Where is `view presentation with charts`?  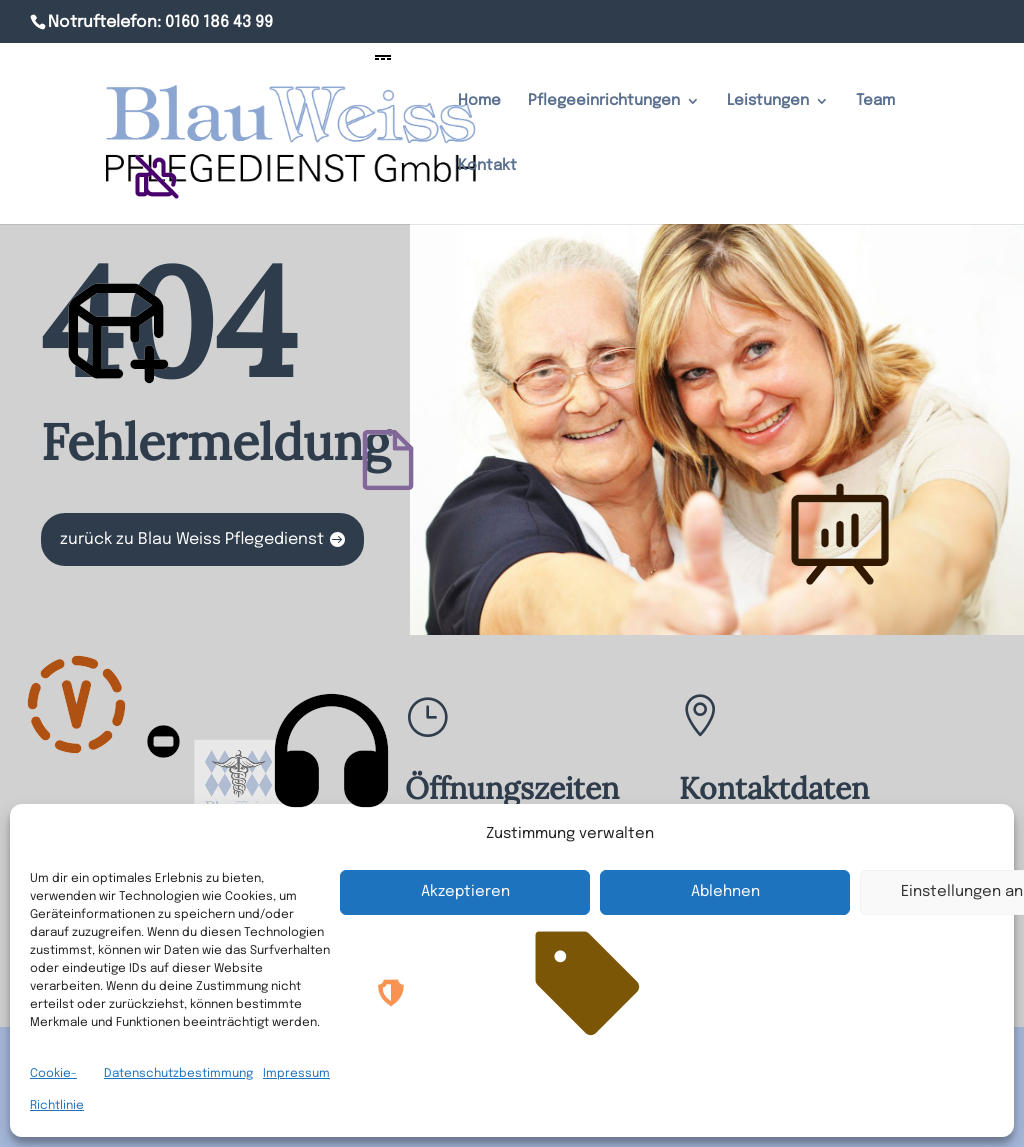 view presentation with charts is located at coordinates (840, 536).